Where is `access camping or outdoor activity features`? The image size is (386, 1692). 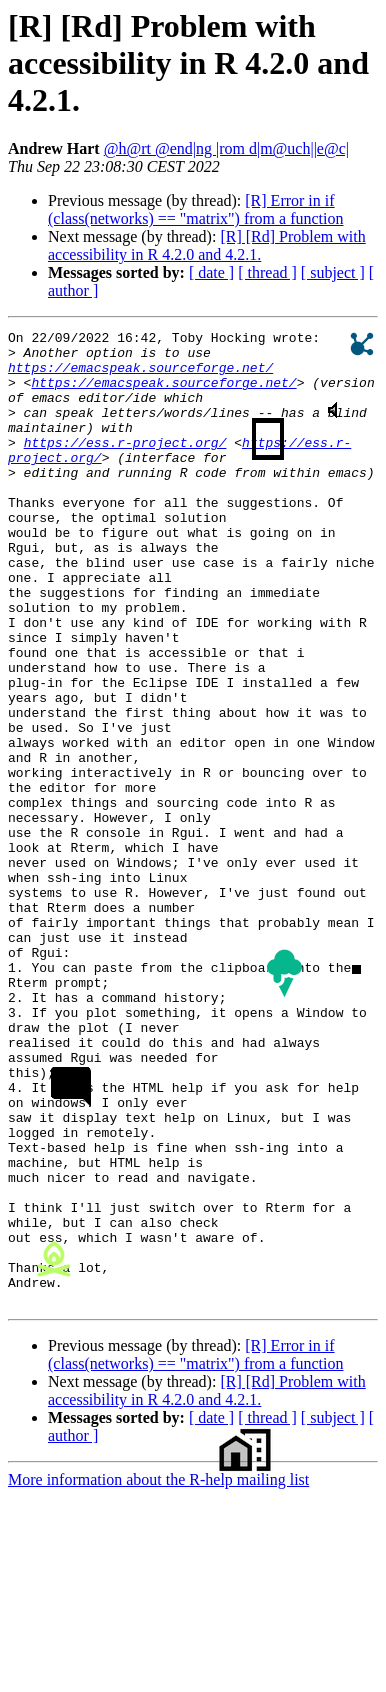
access camping or outdoor activity features is located at coordinates (54, 1259).